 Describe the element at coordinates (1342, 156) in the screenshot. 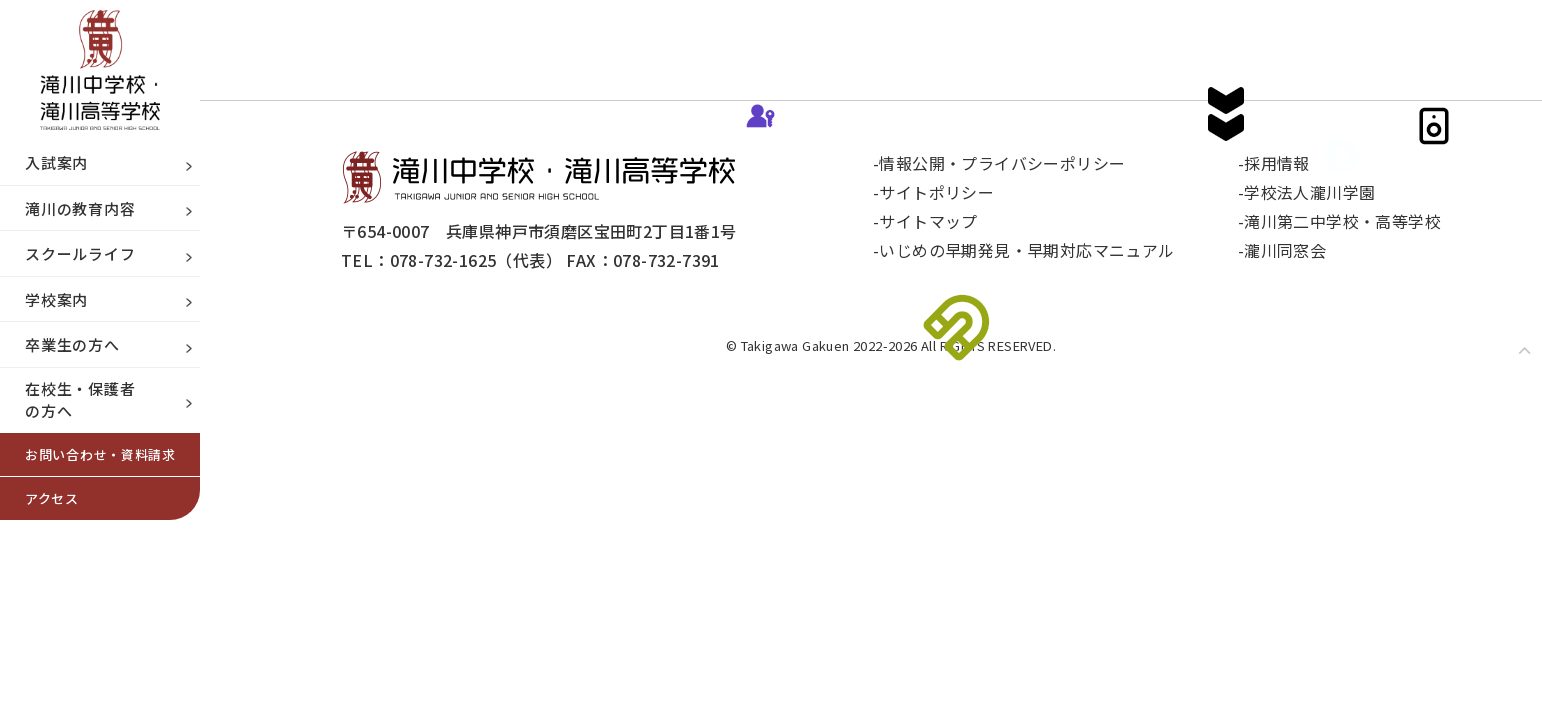

I see `notifications are currently muted or disabled` at that location.